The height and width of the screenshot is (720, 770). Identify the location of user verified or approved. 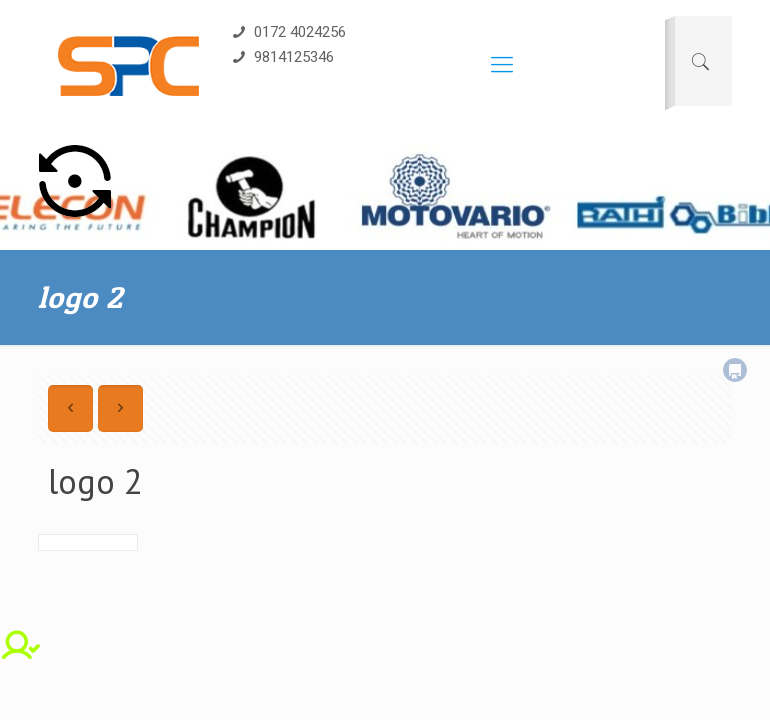
(20, 646).